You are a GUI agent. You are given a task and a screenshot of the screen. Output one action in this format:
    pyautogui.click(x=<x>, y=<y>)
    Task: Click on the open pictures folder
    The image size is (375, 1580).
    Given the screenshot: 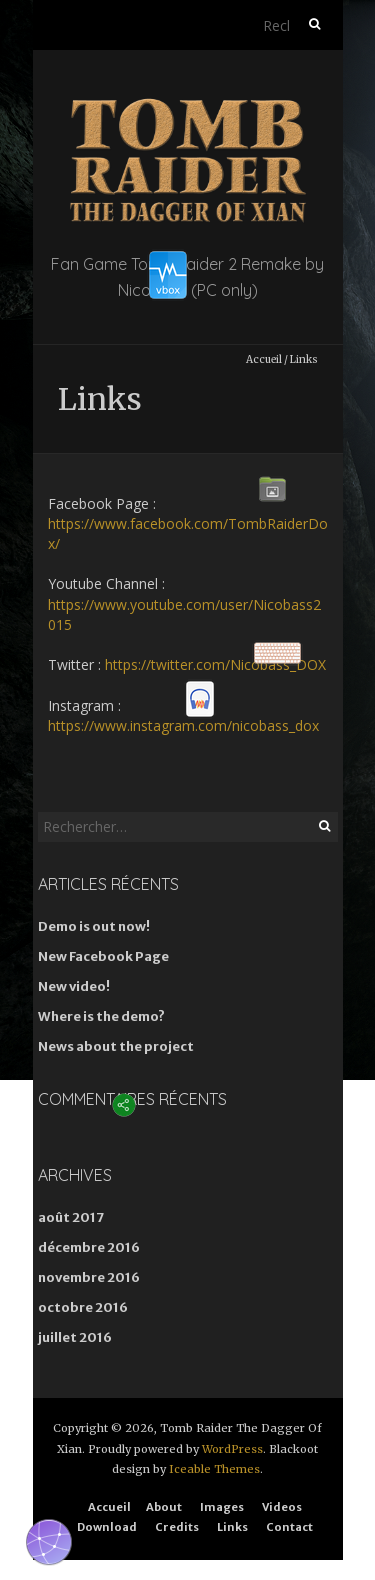 What is the action you would take?
    pyautogui.click(x=272, y=488)
    